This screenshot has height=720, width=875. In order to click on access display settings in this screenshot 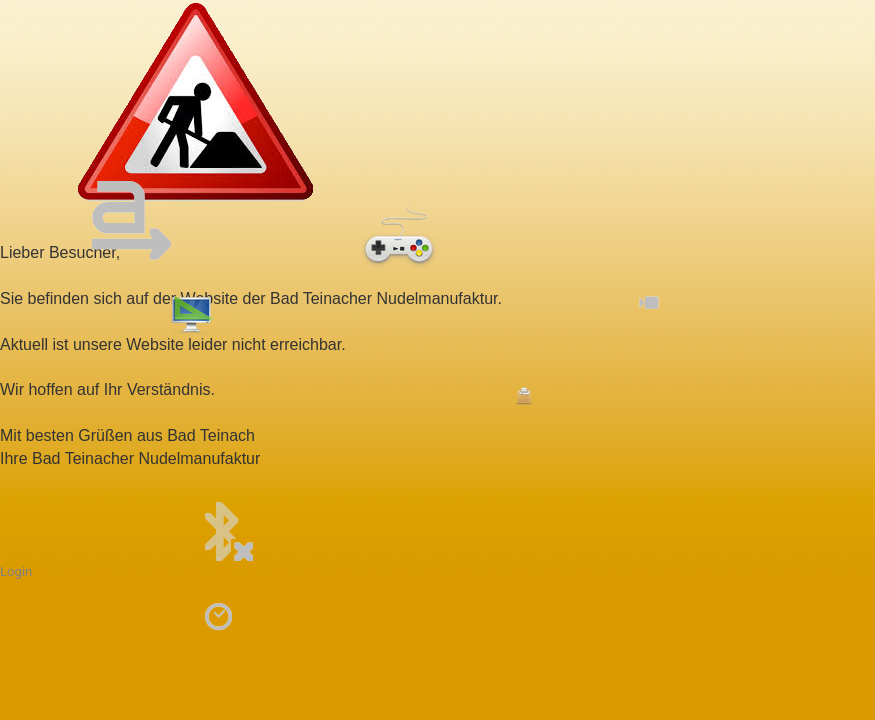, I will do `click(192, 314)`.